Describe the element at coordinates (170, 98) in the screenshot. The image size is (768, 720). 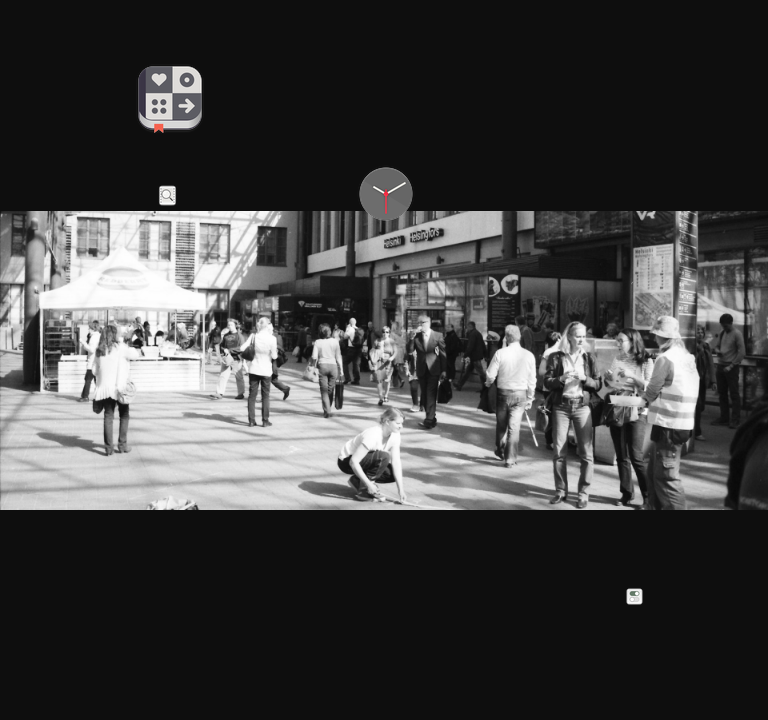
I see `open the icon library app` at that location.